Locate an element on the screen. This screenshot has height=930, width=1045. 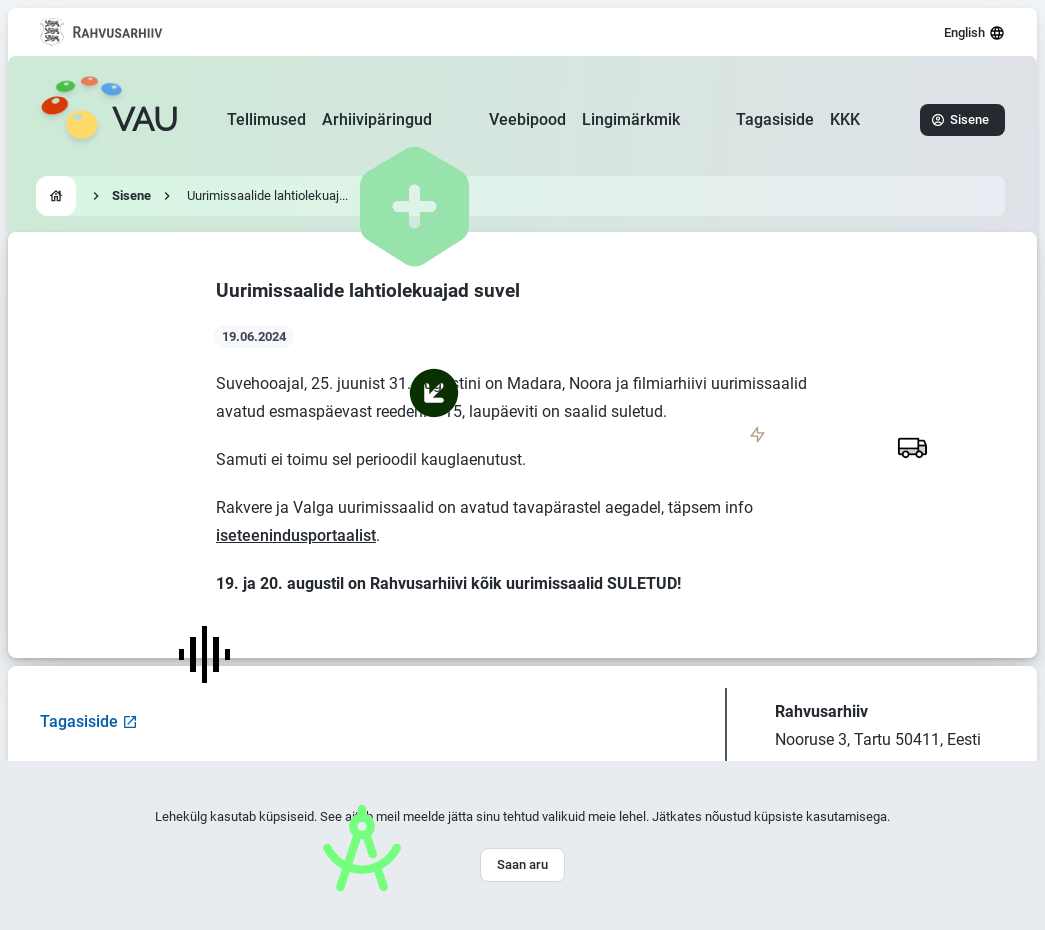
supabase logo - open source database platform is located at coordinates (757, 434).